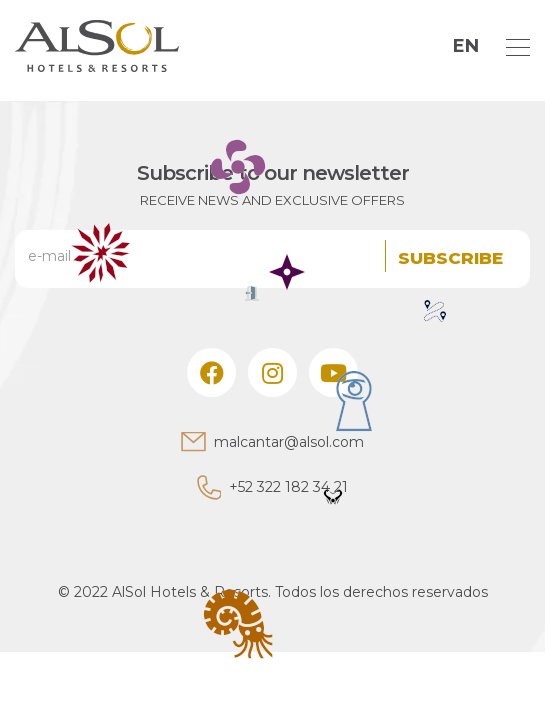  What do you see at coordinates (252, 293) in the screenshot?
I see `enter a room or building` at bounding box center [252, 293].